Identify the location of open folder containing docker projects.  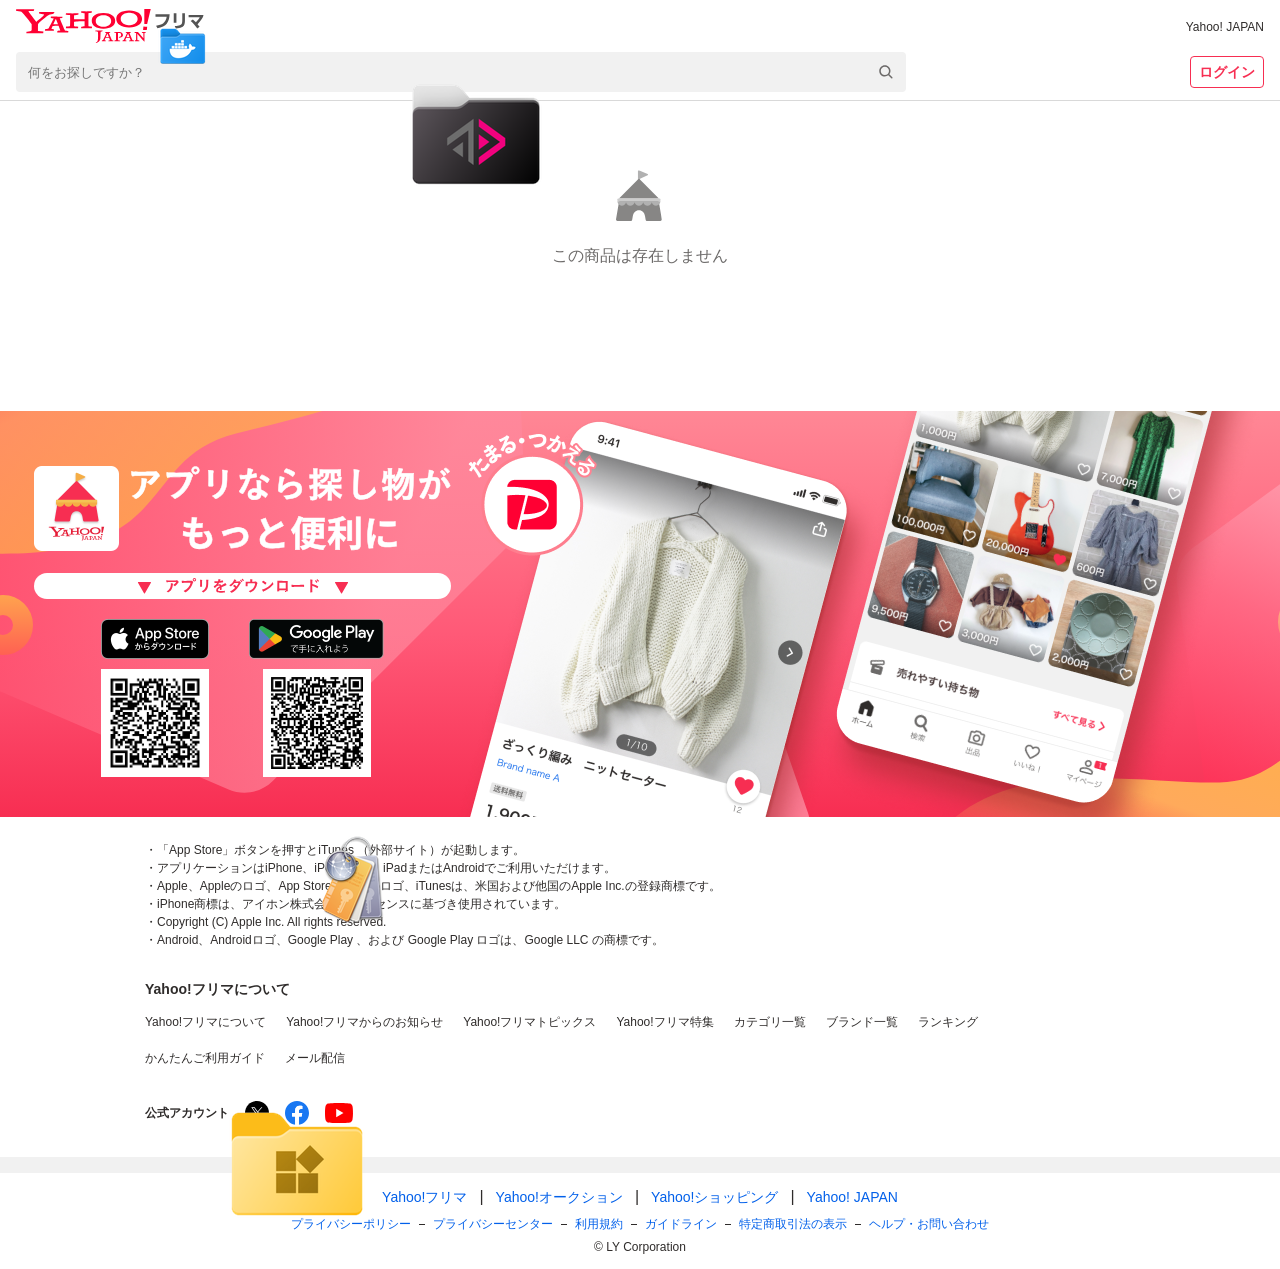
(182, 47).